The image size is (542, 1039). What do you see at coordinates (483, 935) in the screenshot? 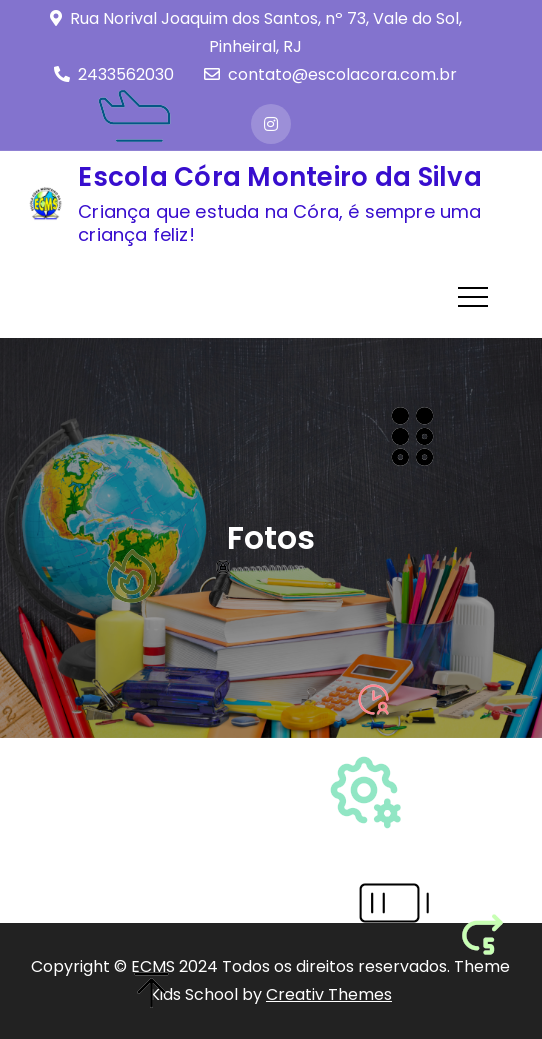
I see `skip forward 5 seconds` at bounding box center [483, 935].